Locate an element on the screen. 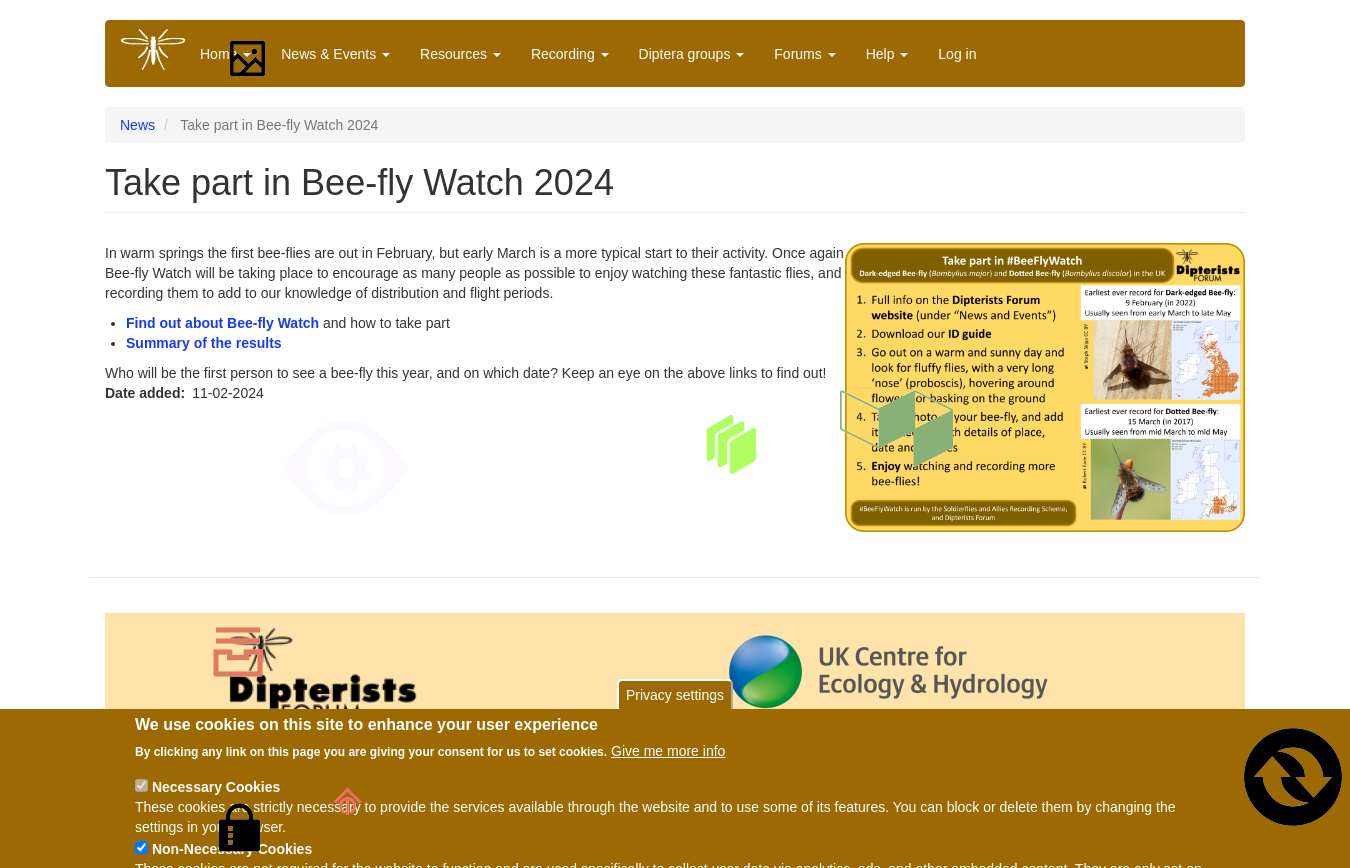  access a private git repository is located at coordinates (239, 828).